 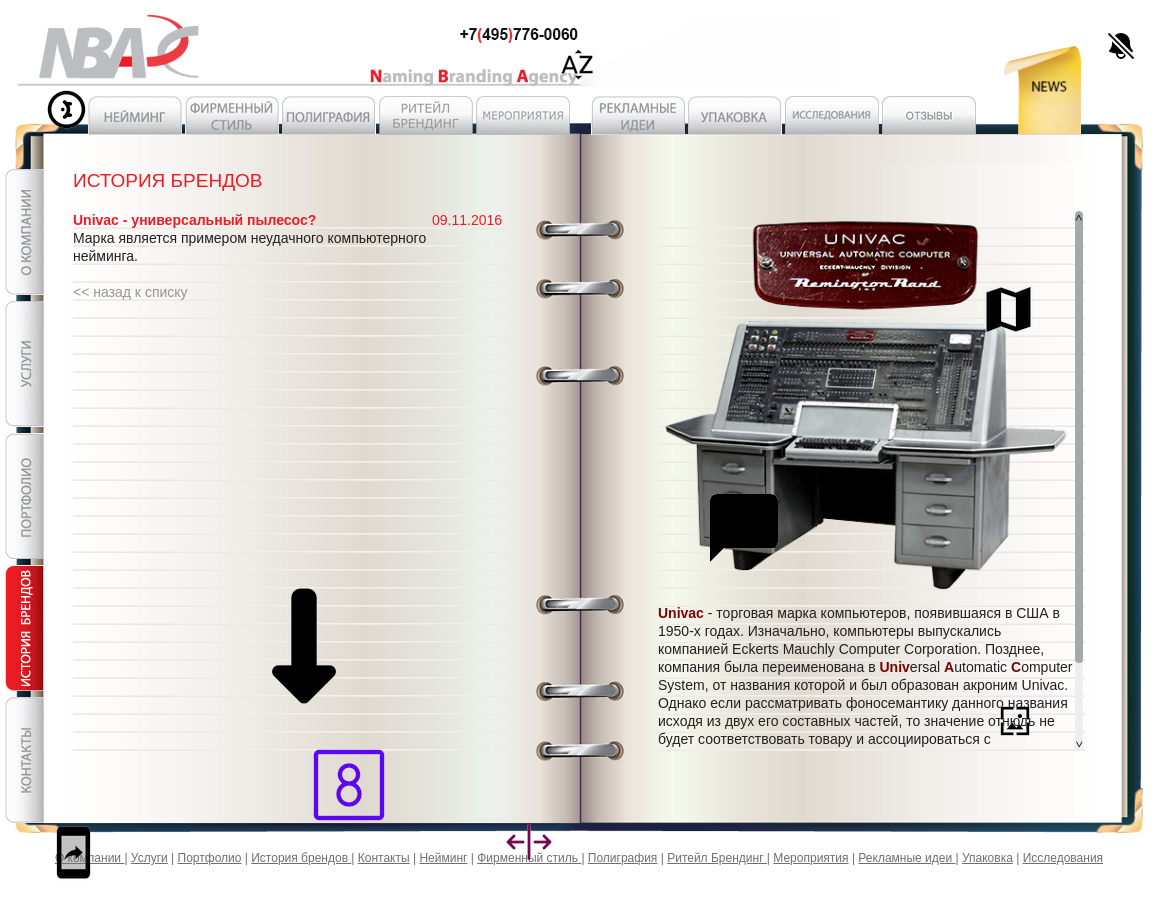 I want to click on indicates item number eight in a list or sequence, so click(x=349, y=785).